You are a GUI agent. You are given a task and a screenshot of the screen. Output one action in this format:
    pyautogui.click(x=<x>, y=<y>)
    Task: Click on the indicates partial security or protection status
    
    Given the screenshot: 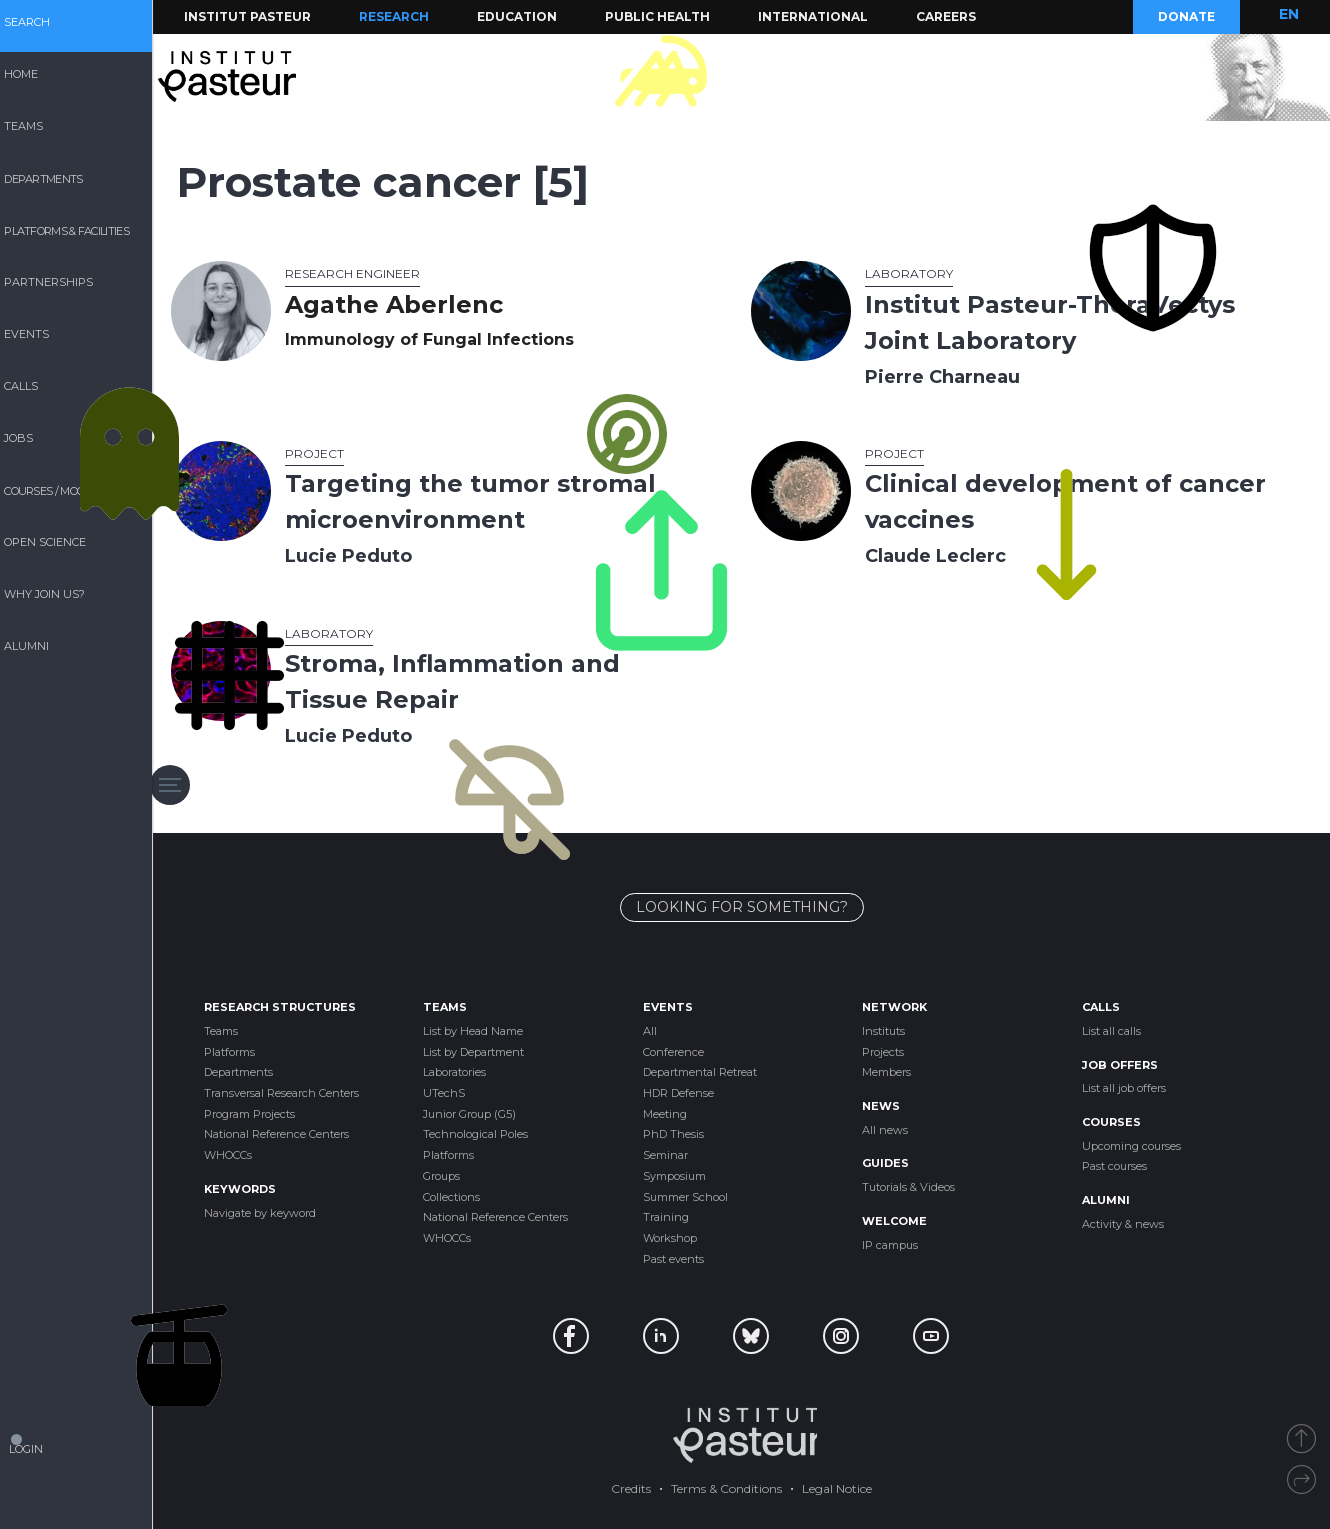 What is the action you would take?
    pyautogui.click(x=1153, y=268)
    